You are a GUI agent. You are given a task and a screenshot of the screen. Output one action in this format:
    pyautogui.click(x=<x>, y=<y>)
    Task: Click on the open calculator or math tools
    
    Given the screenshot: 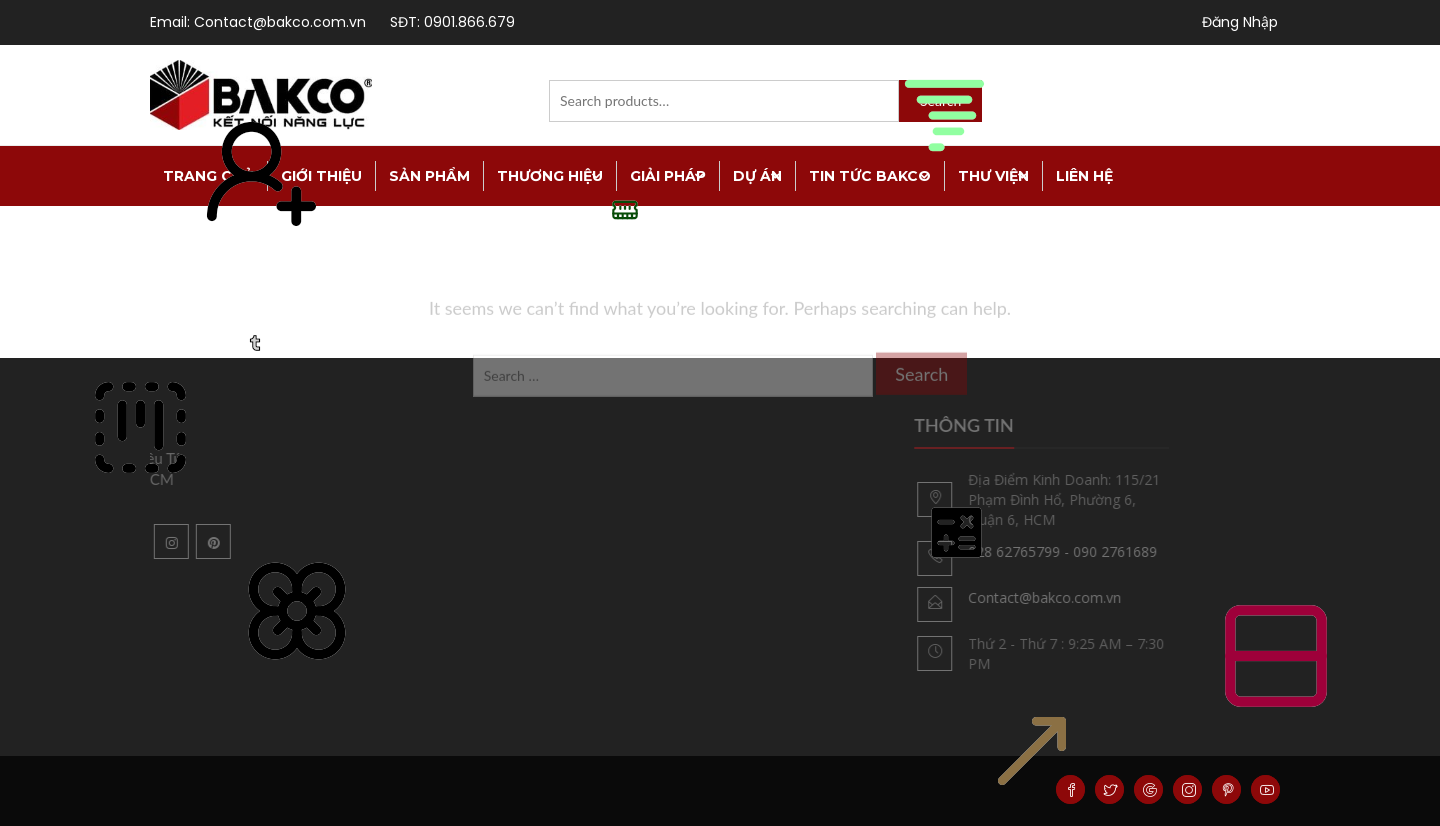 What is the action you would take?
    pyautogui.click(x=956, y=532)
    